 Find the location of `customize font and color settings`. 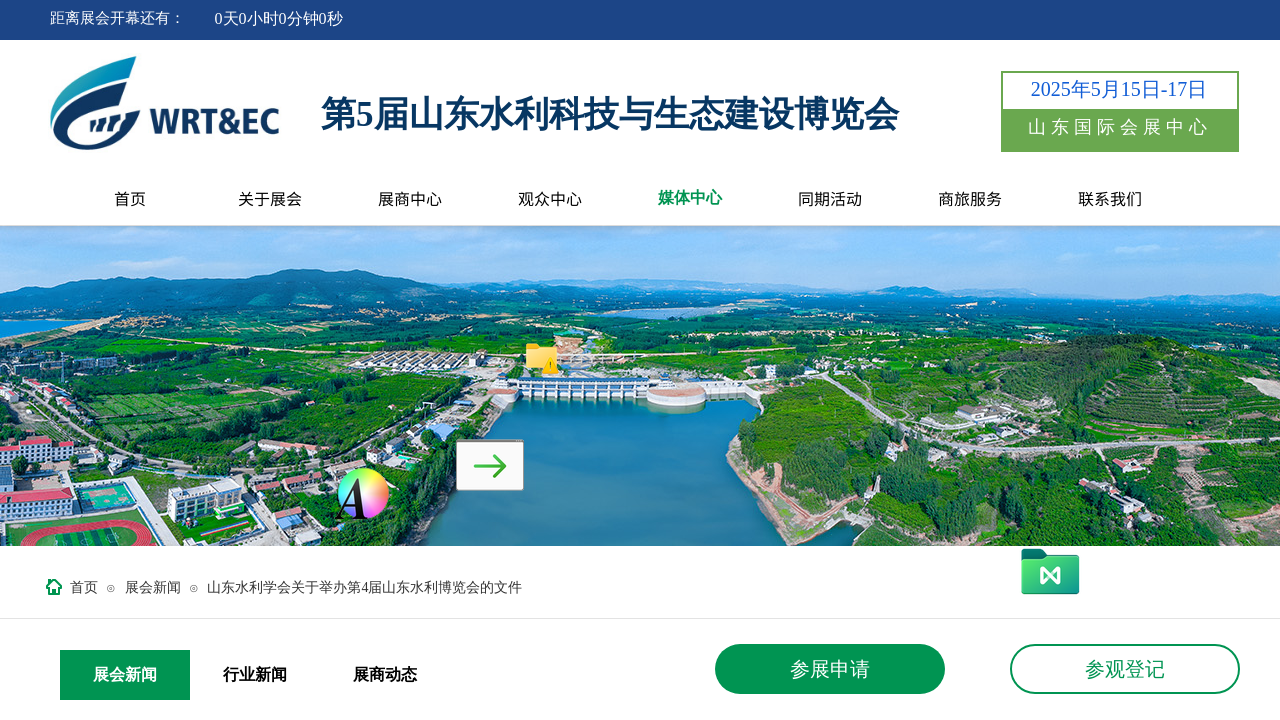

customize font and color settings is located at coordinates (361, 489).